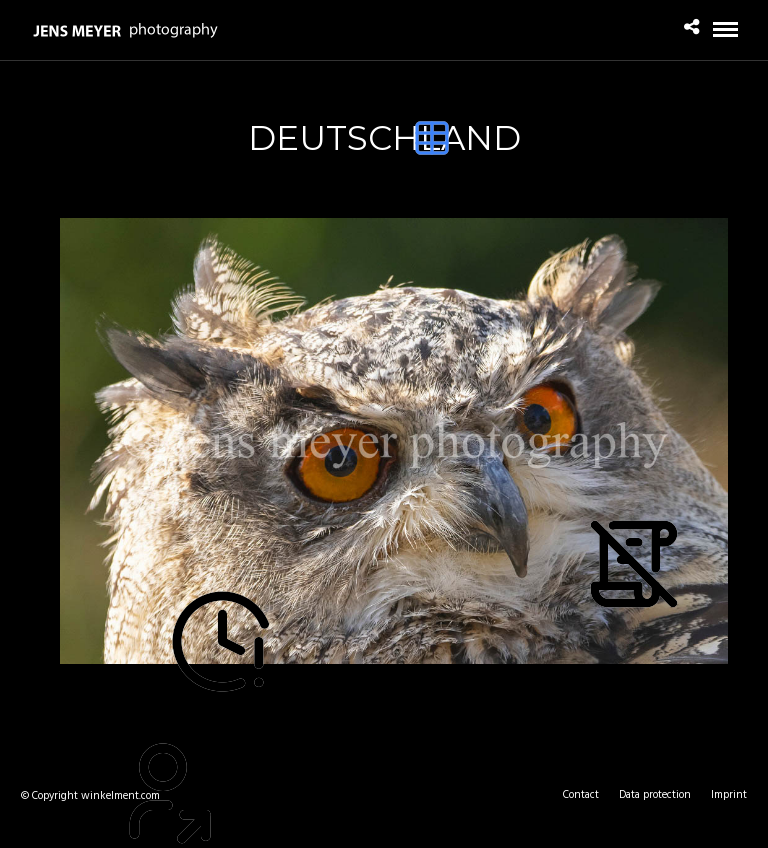  I want to click on license unavailable or revoked, so click(634, 564).